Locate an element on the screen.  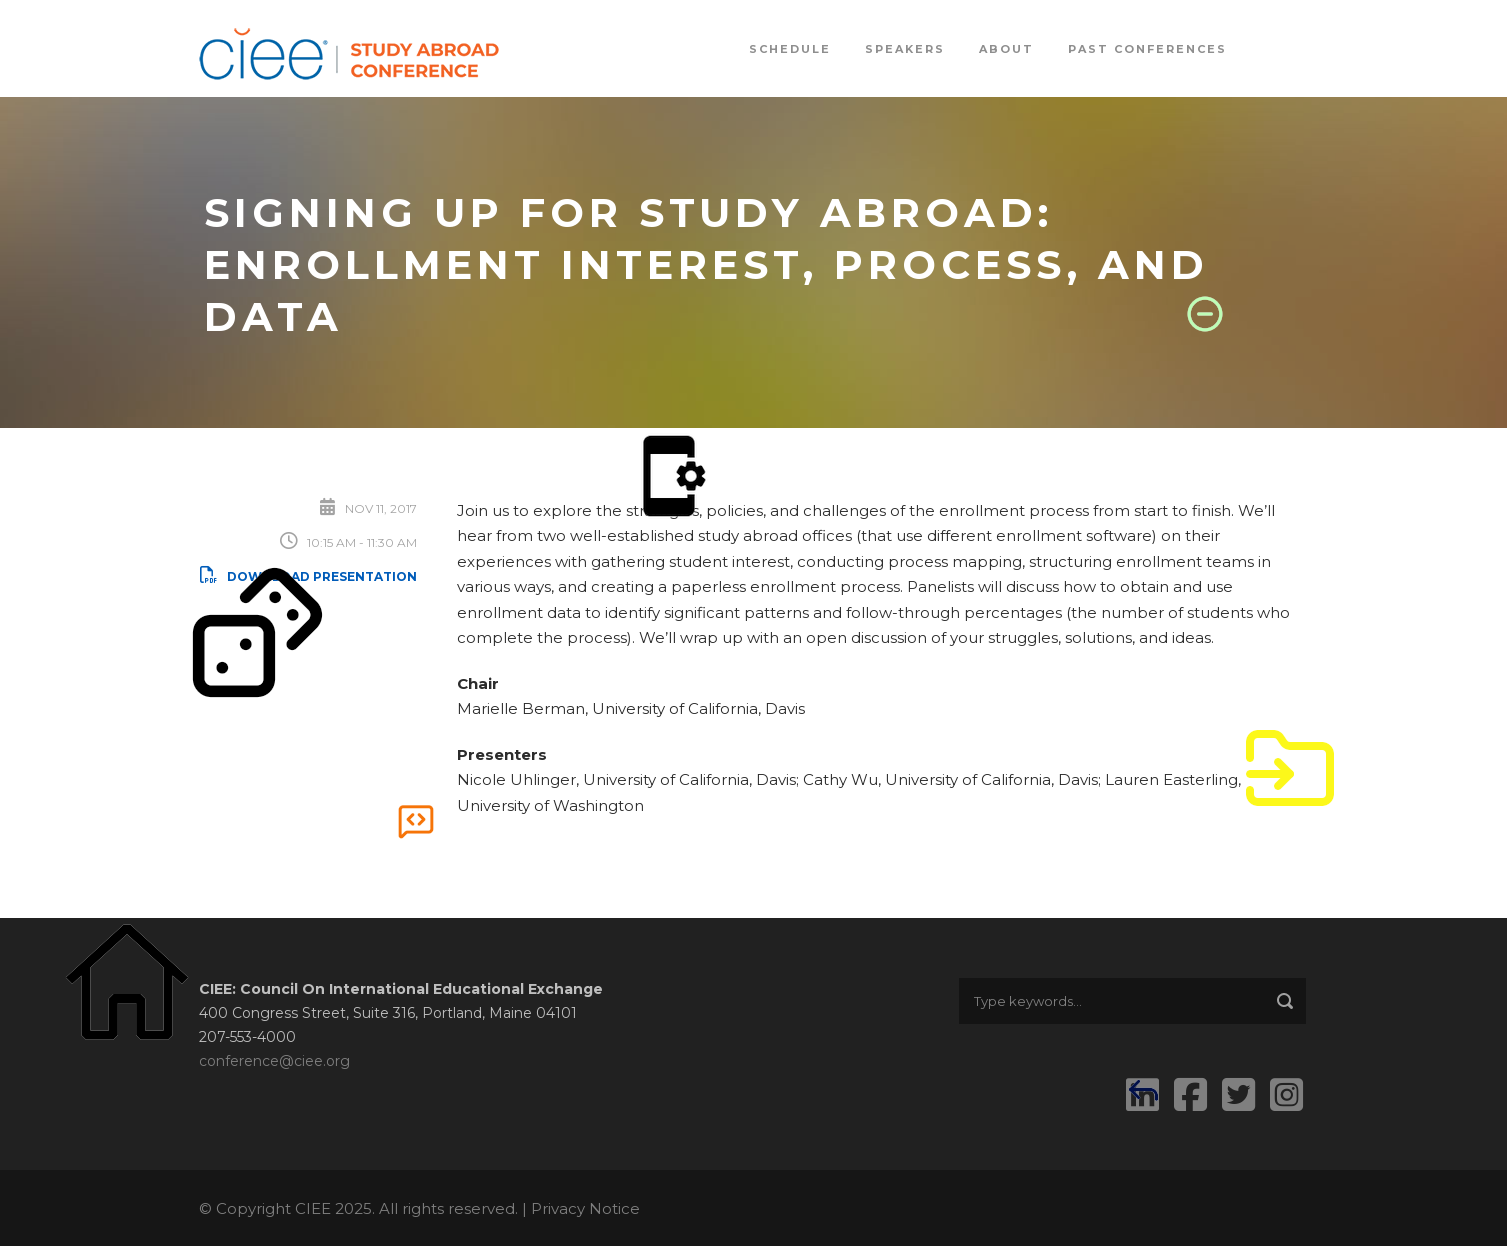
reply to a message or email is located at coordinates (1143, 1089).